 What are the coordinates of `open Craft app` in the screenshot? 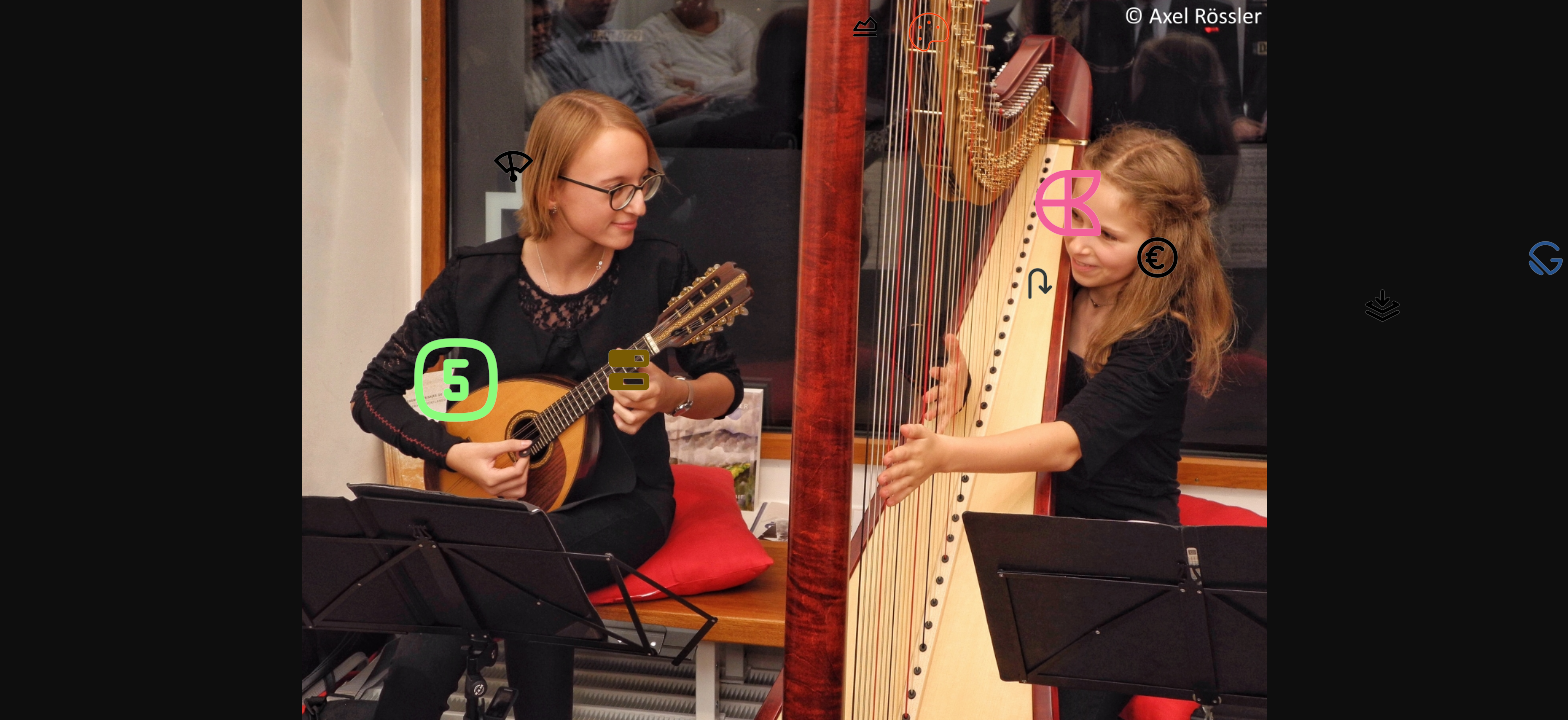 It's located at (1068, 203).